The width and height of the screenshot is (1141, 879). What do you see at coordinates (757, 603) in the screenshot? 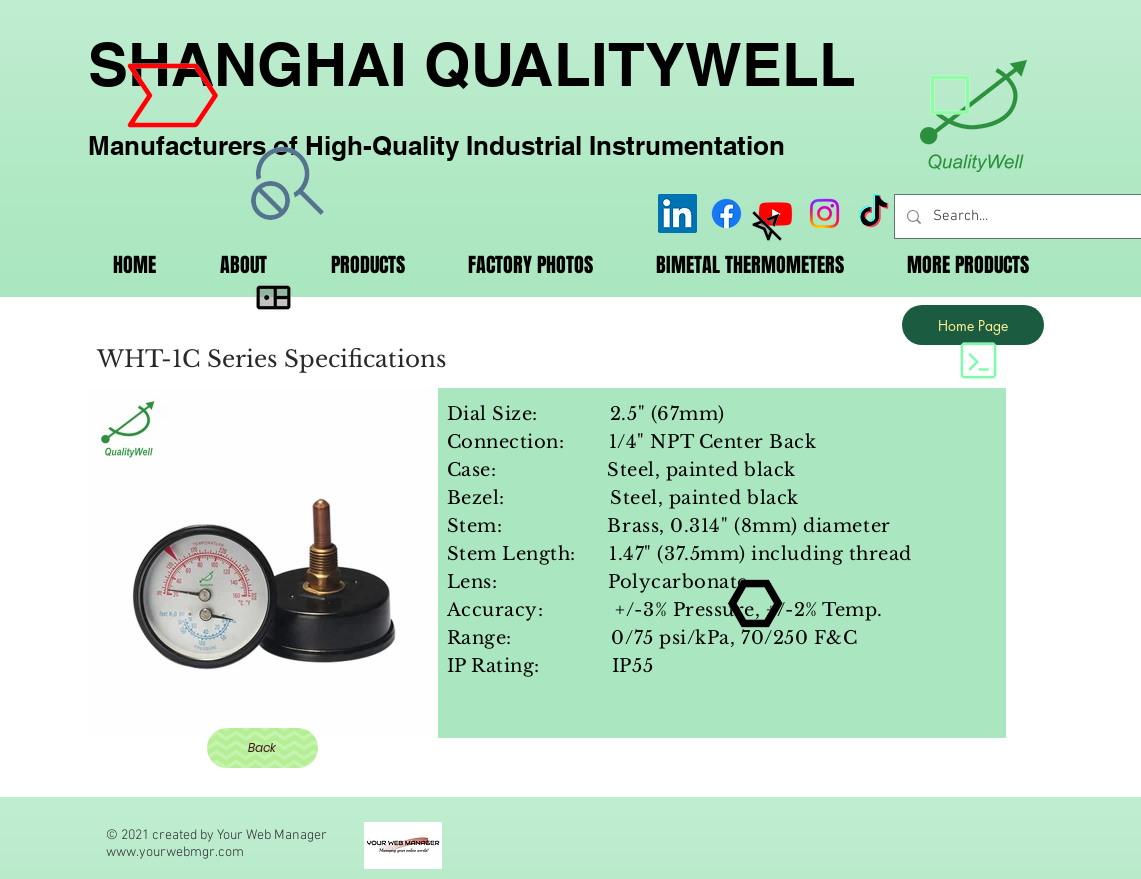
I see `unverified data breakpoint in debug mode` at bounding box center [757, 603].